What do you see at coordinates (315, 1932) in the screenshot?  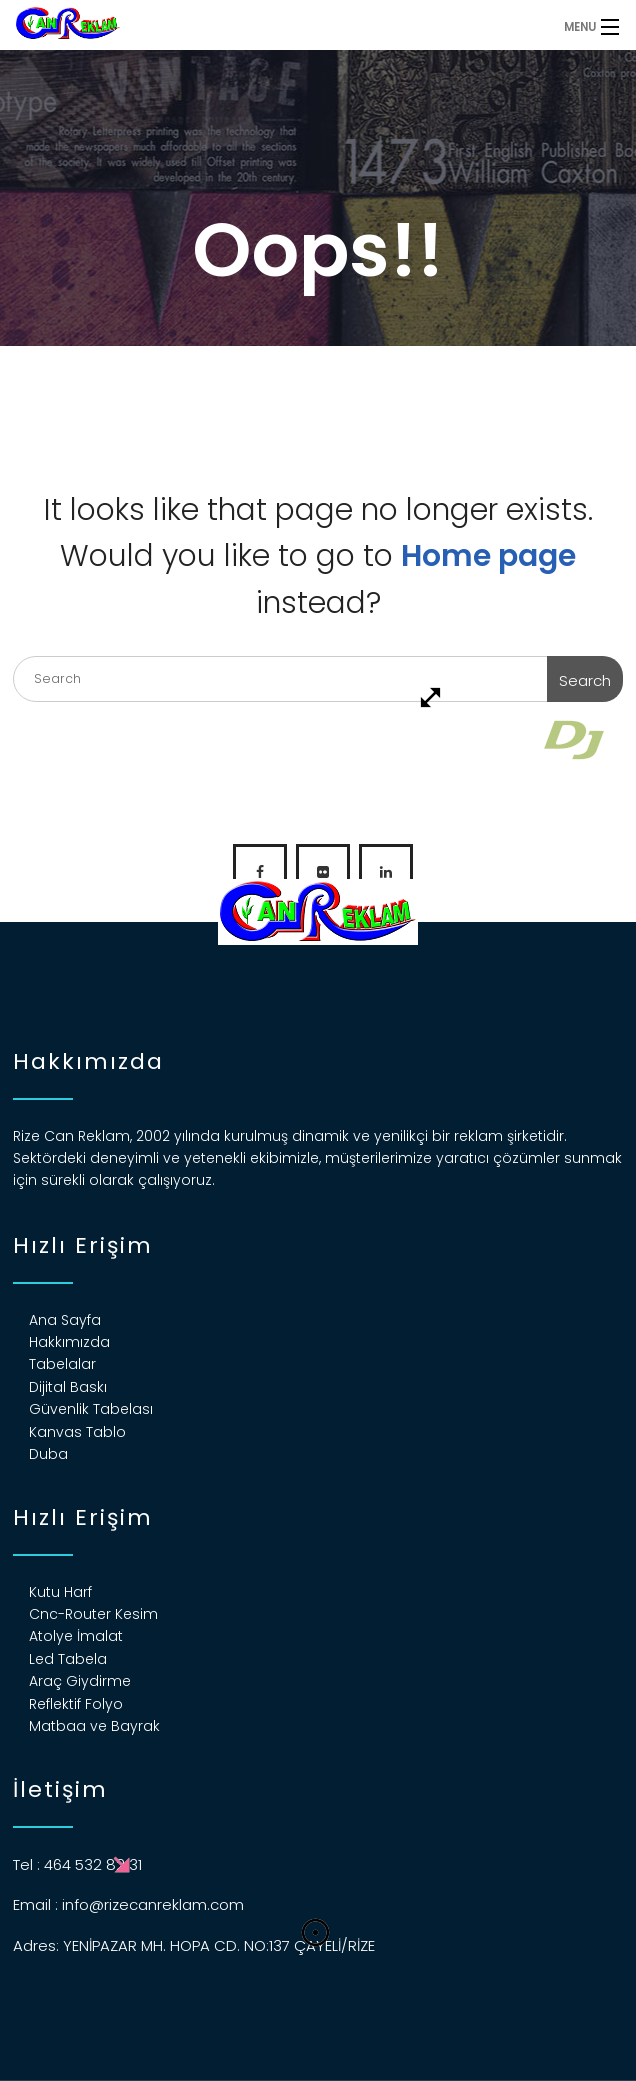 I see `adjust camera focus` at bounding box center [315, 1932].